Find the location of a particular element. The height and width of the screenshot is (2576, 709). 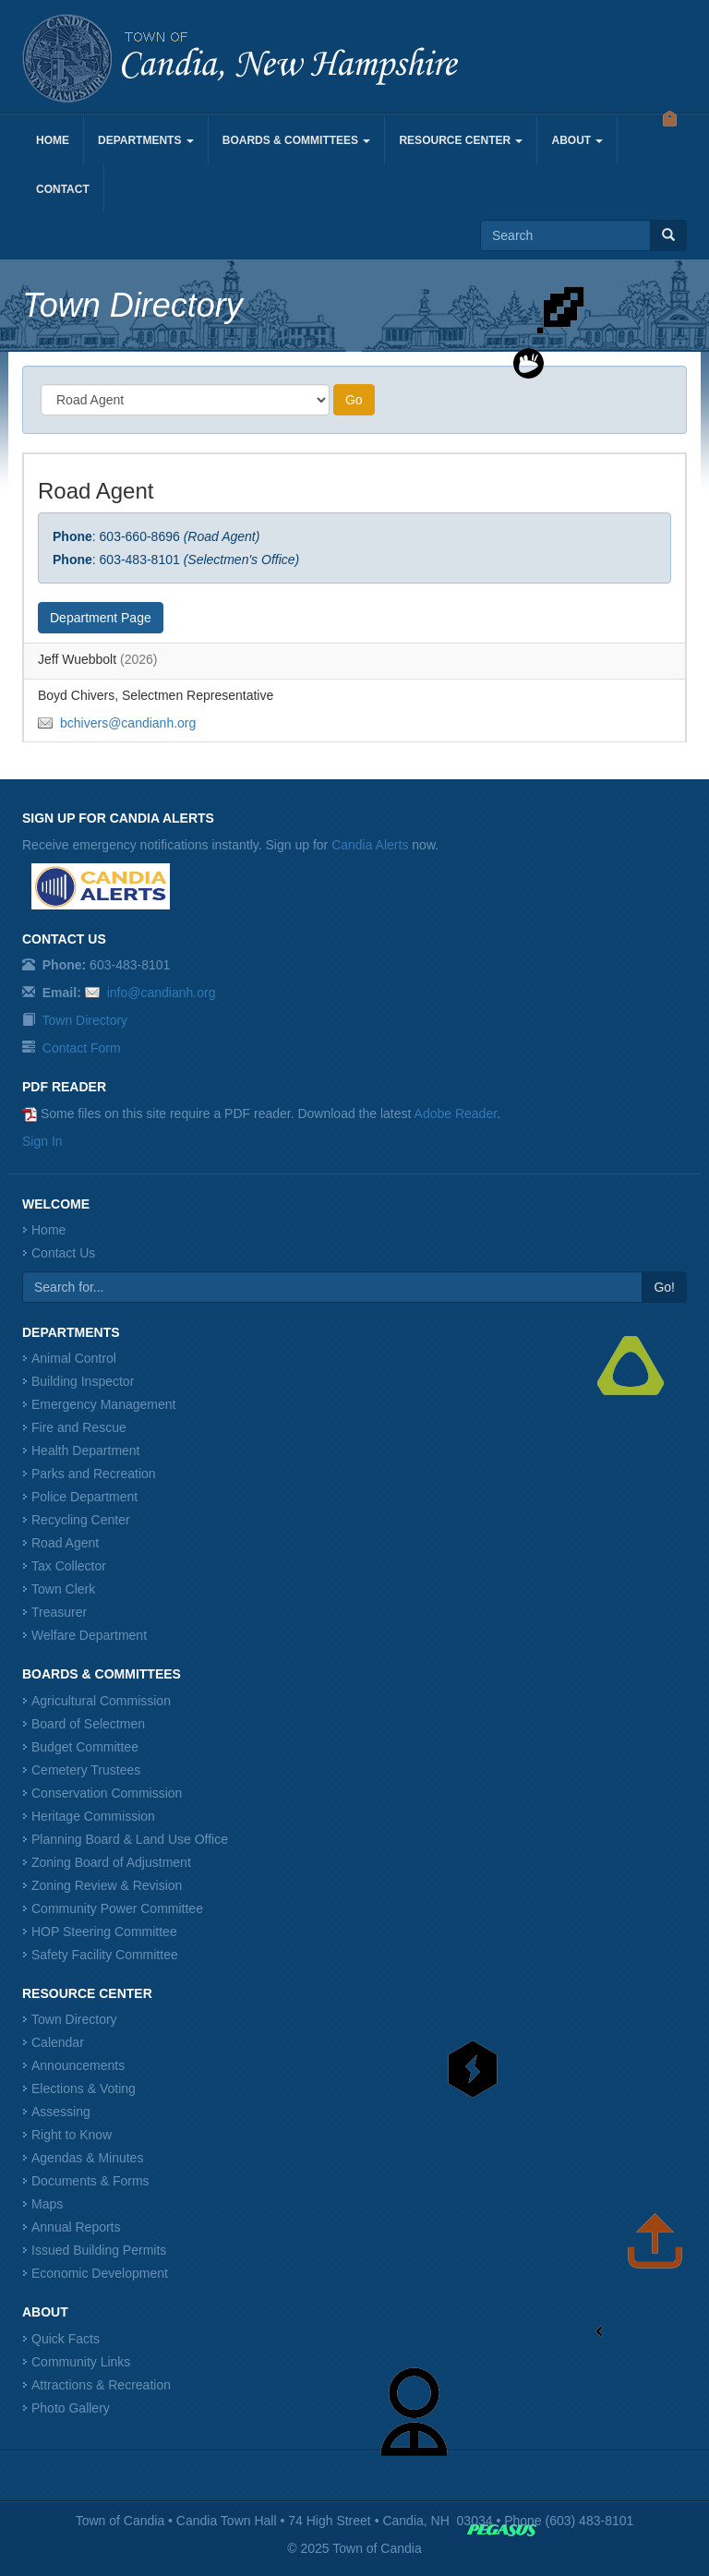

Pegasus Airlines logo is located at coordinates (501, 2530).